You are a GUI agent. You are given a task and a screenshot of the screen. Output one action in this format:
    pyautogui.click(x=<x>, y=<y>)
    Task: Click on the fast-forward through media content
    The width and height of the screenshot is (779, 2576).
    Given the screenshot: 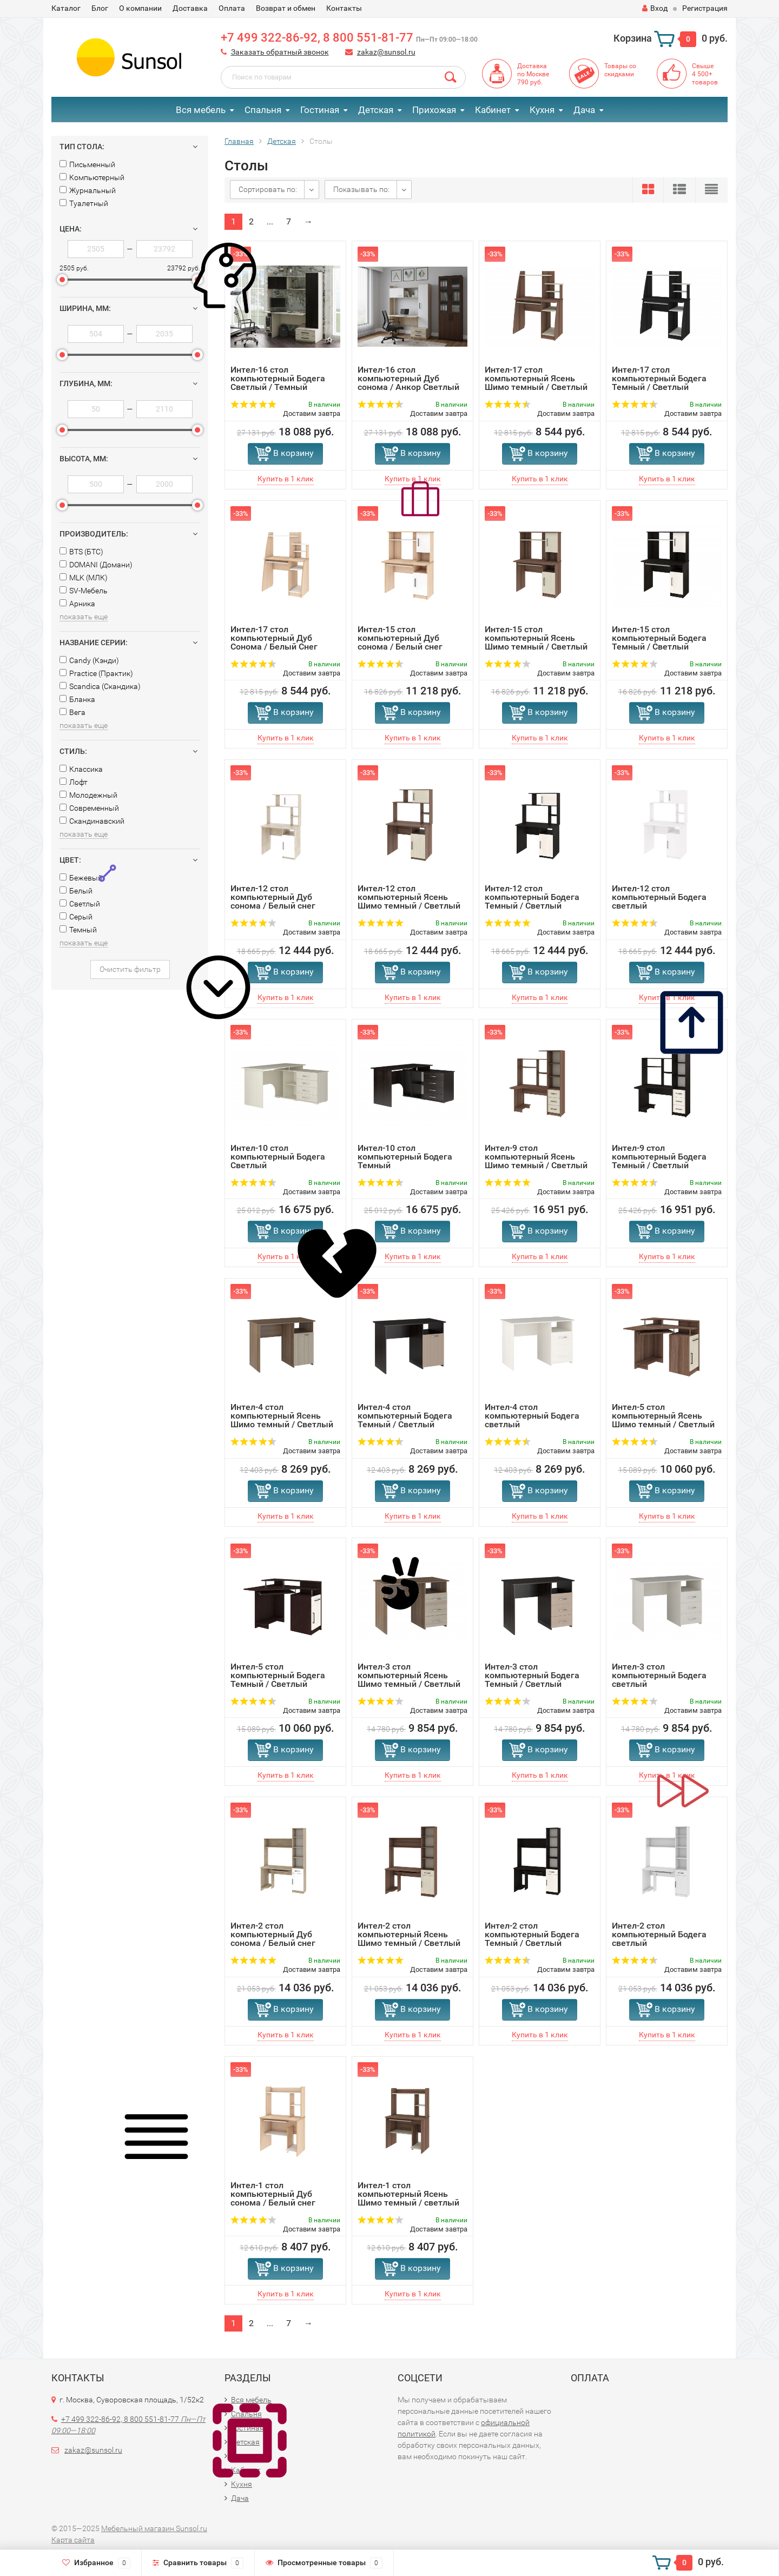 What is the action you would take?
    pyautogui.click(x=679, y=1791)
    